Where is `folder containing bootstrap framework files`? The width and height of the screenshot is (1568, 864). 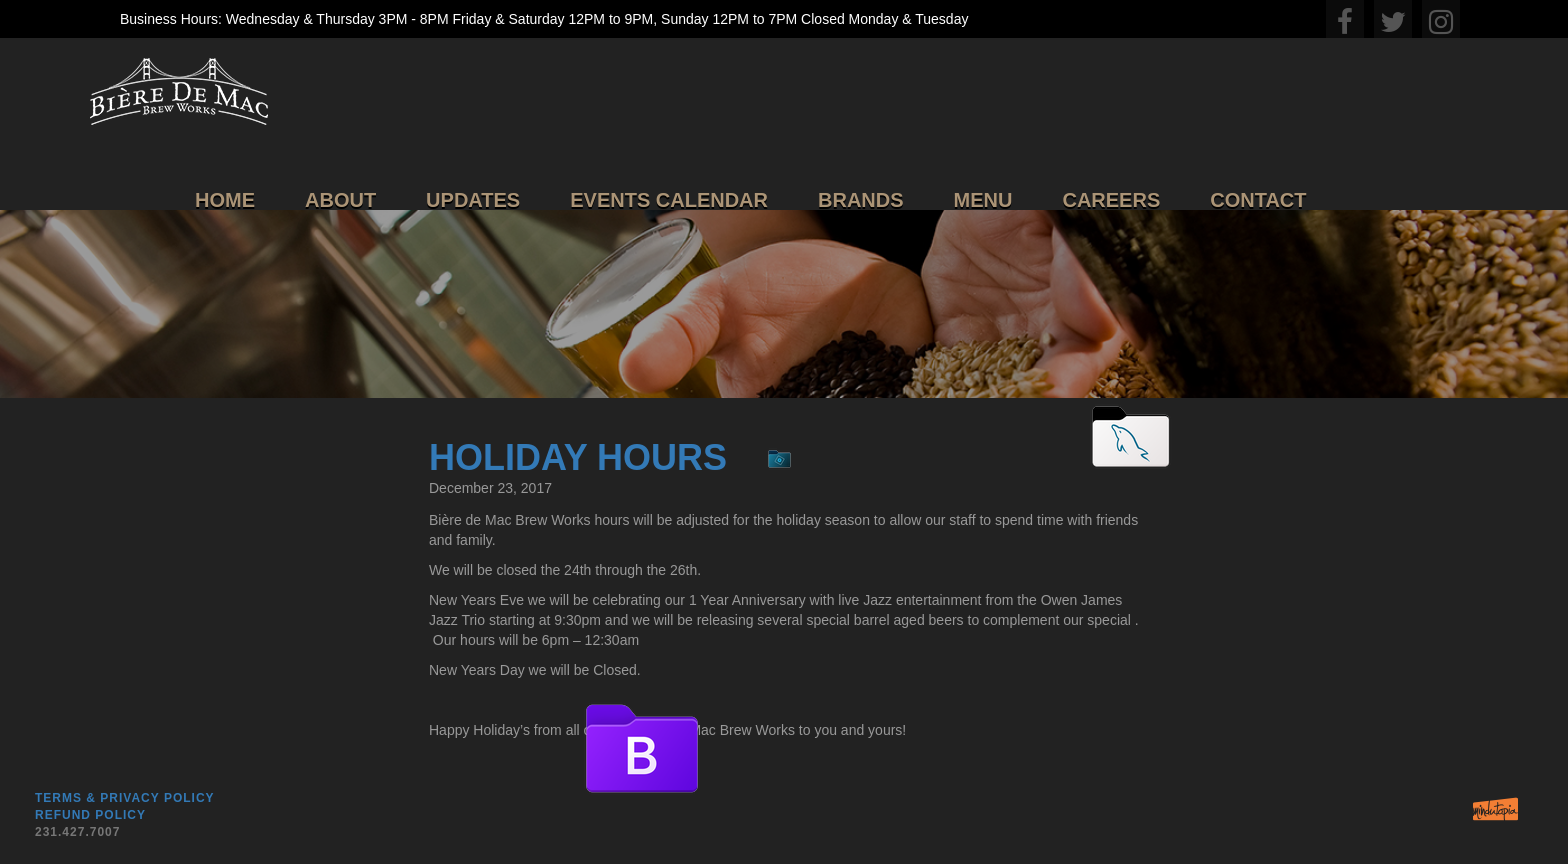 folder containing bootstrap framework files is located at coordinates (641, 751).